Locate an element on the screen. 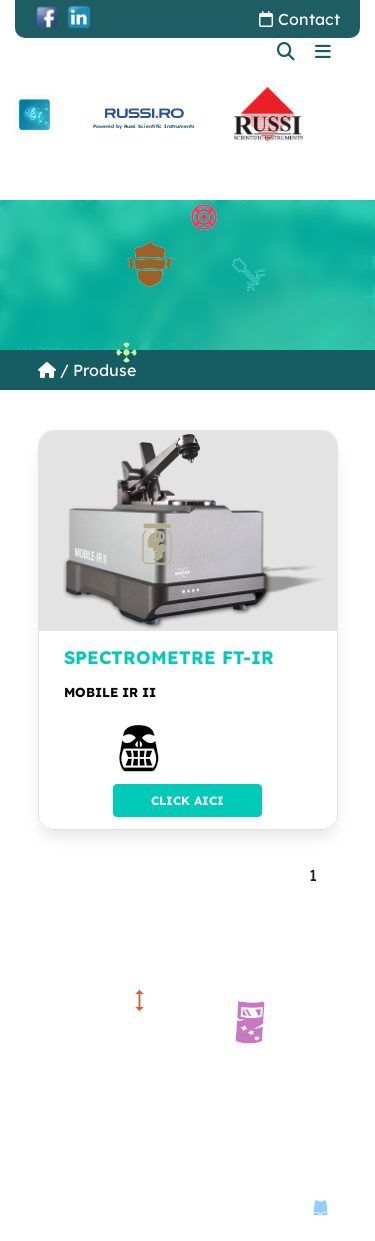 This screenshot has height=1241, width=375. view achievements or badges earned is located at coordinates (150, 264).